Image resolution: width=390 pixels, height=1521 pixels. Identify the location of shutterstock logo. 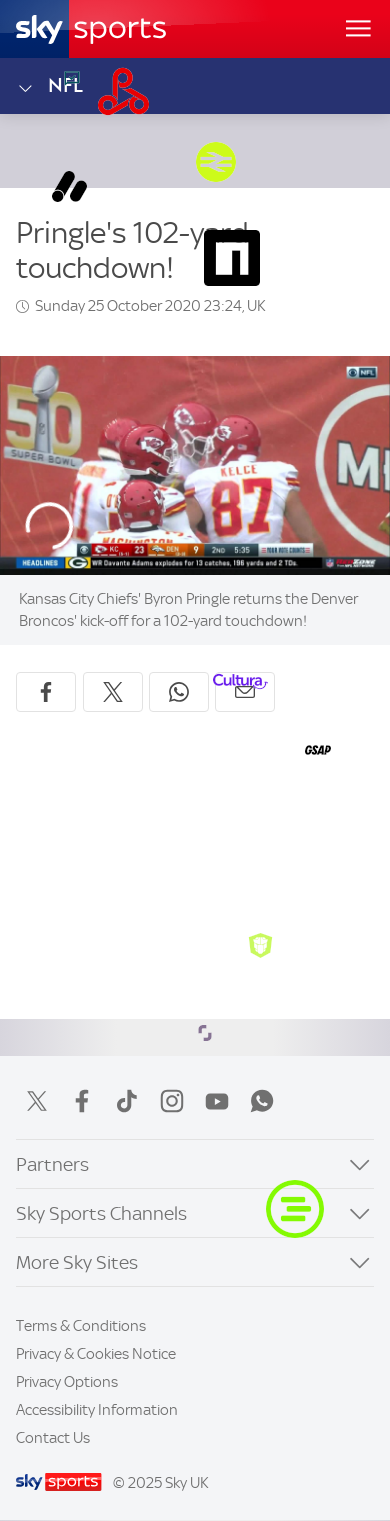
(205, 1033).